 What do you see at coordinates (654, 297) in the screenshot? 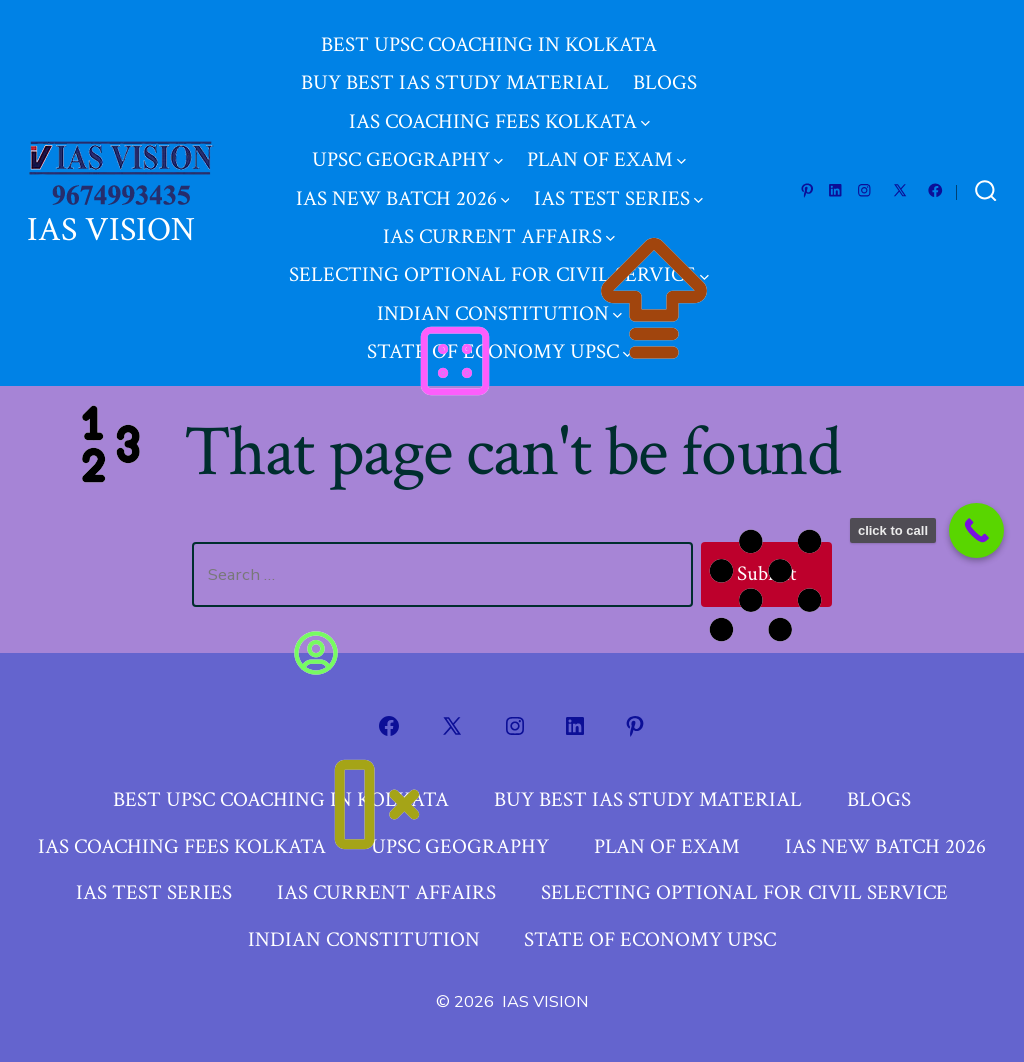
I see `upload multiple files or items` at bounding box center [654, 297].